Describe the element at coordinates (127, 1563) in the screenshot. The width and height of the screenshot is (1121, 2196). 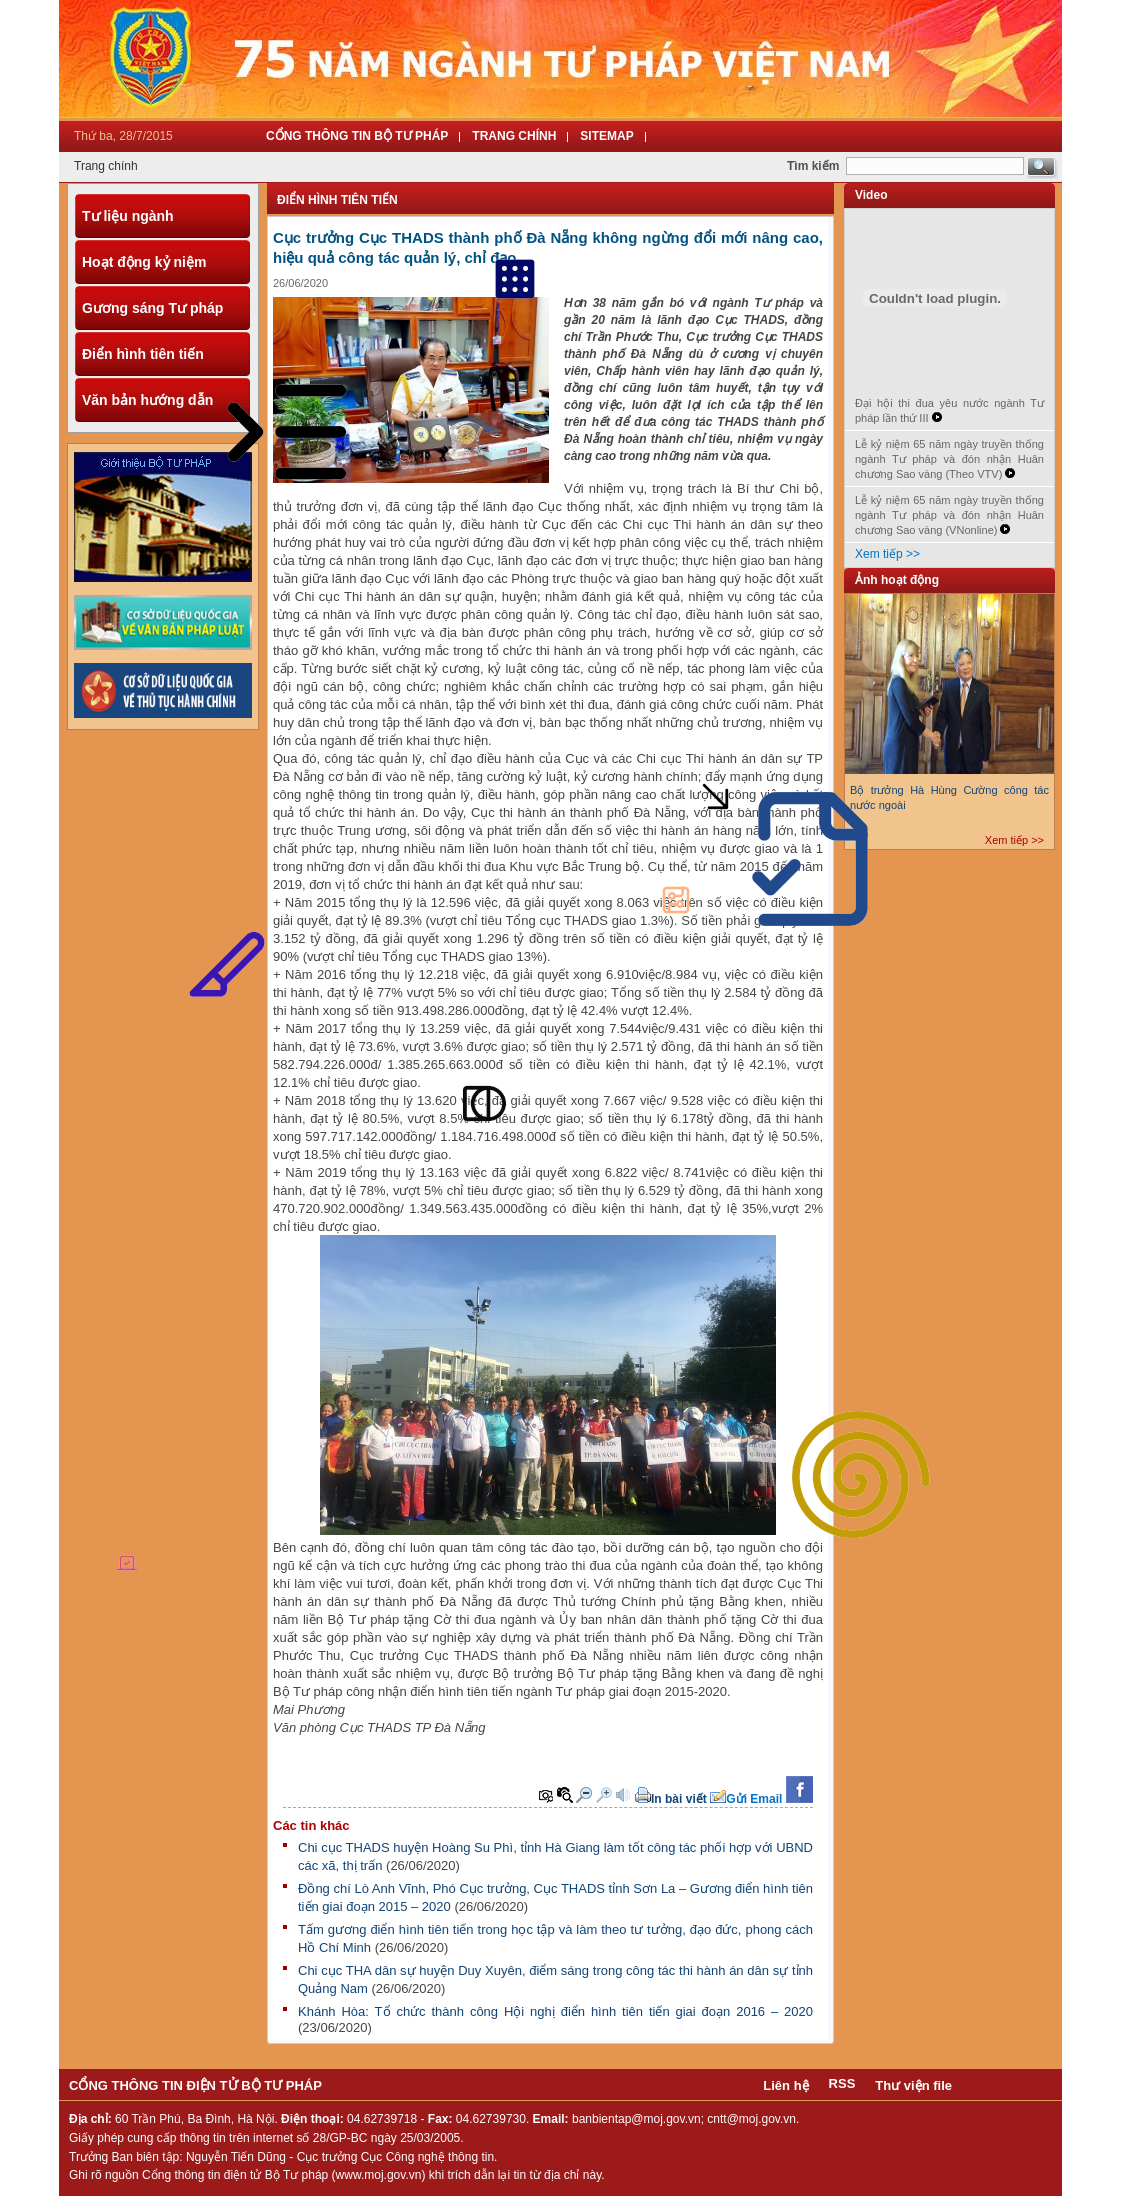
I see `cast your vote or submit a ballot` at that location.